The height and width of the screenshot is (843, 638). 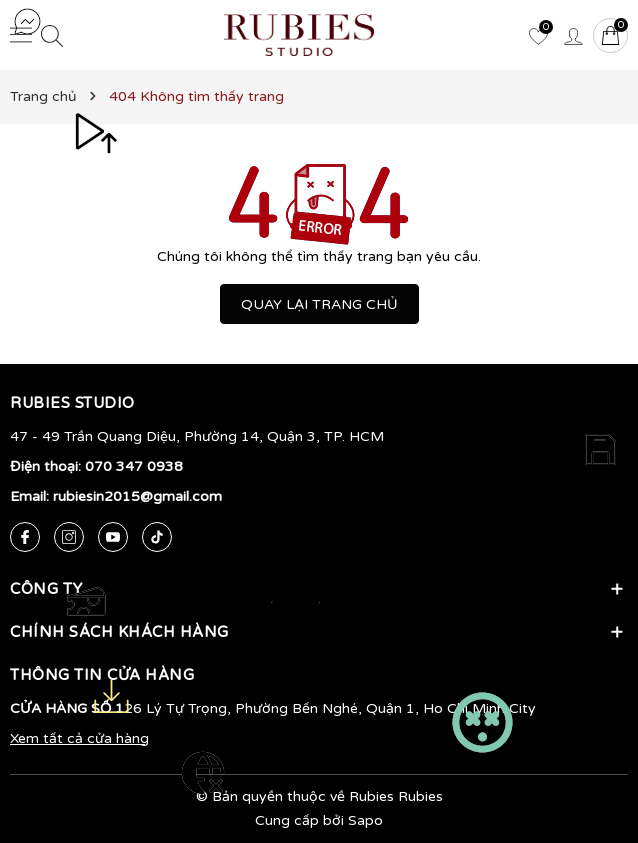 What do you see at coordinates (482, 722) in the screenshot?
I see `indicates an error or failed action` at bounding box center [482, 722].